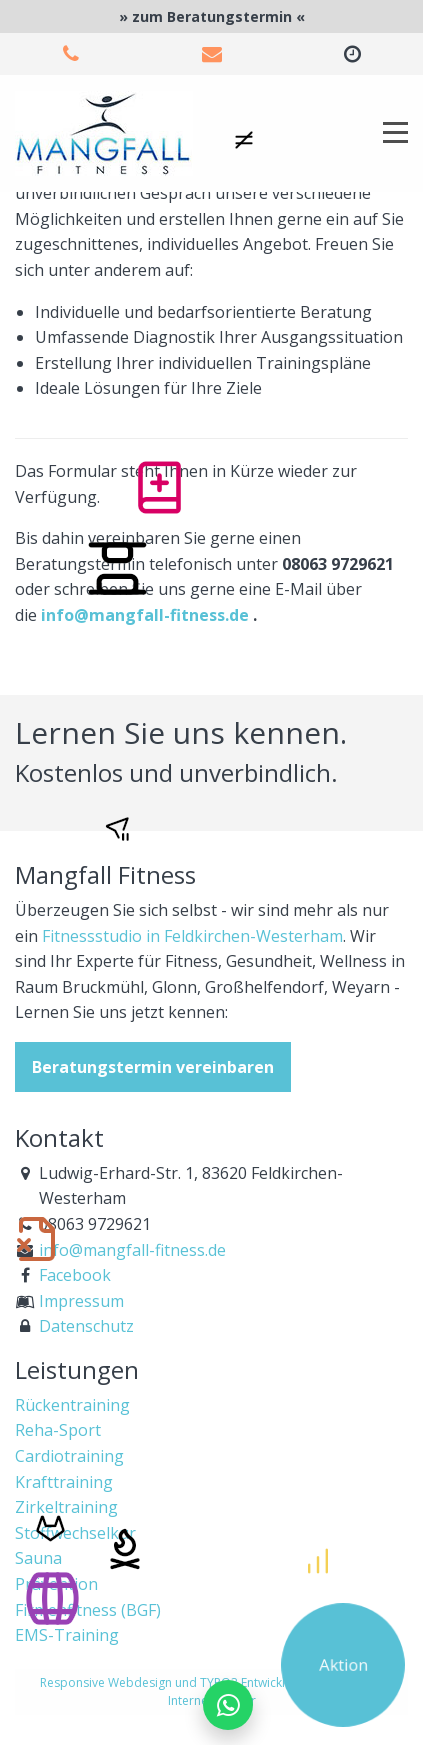 The image size is (423, 1745). Describe the element at coordinates (244, 140) in the screenshot. I see `indicates values are not equal` at that location.